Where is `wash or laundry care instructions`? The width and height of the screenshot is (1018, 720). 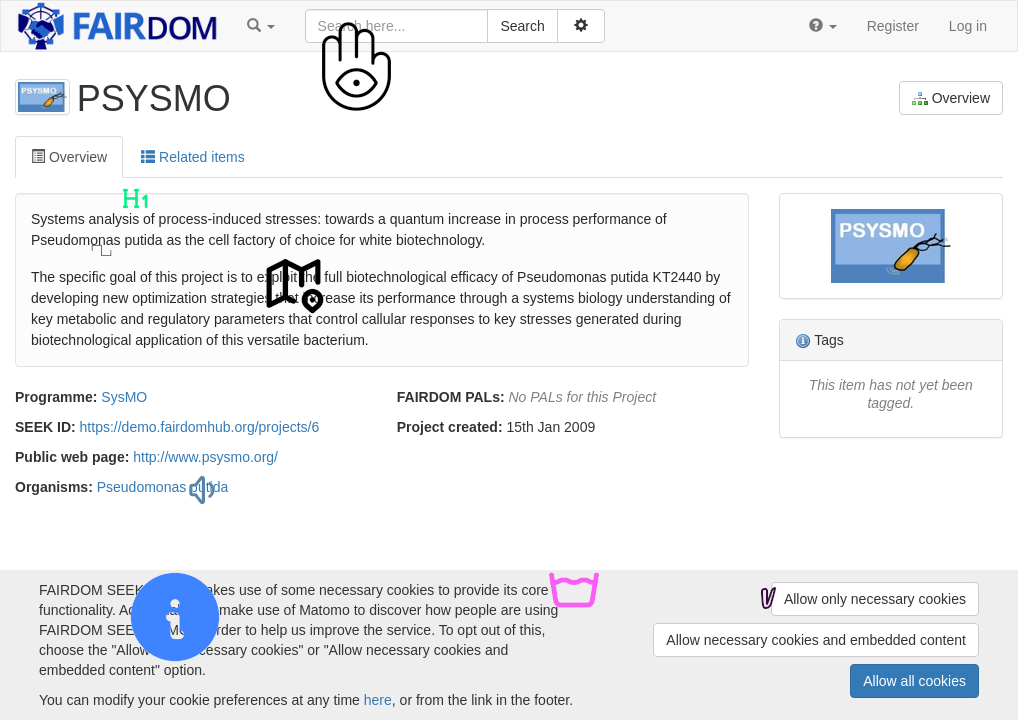
wash or laundry care instructions is located at coordinates (574, 590).